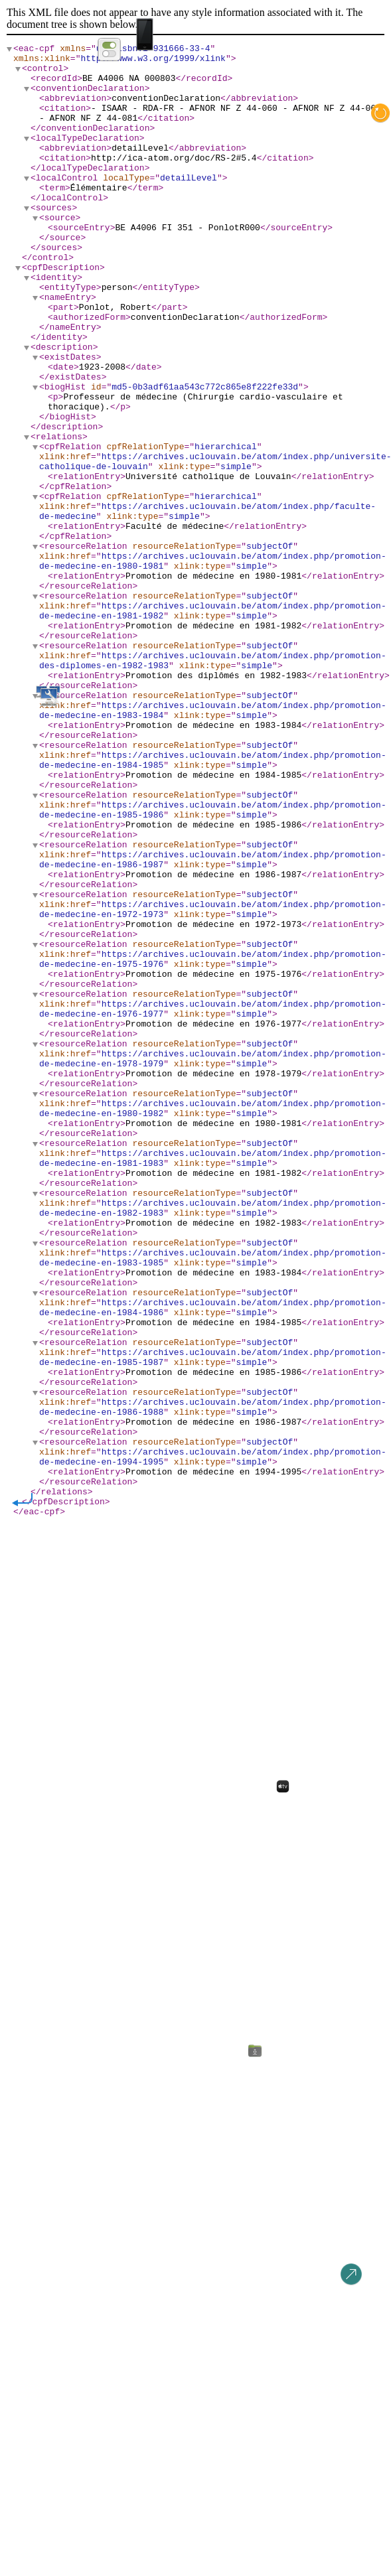 Image resolution: width=391 pixels, height=2576 pixels. I want to click on open the apple tv app, so click(283, 1786).